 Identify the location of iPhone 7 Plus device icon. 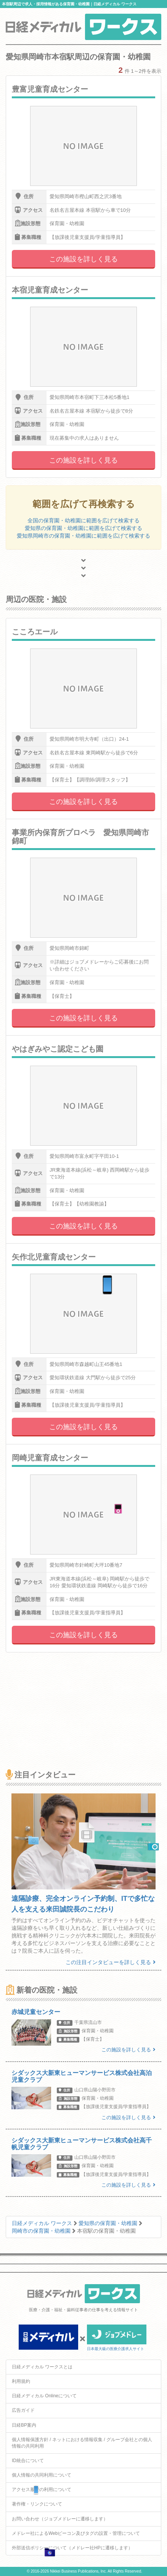
(107, 1285).